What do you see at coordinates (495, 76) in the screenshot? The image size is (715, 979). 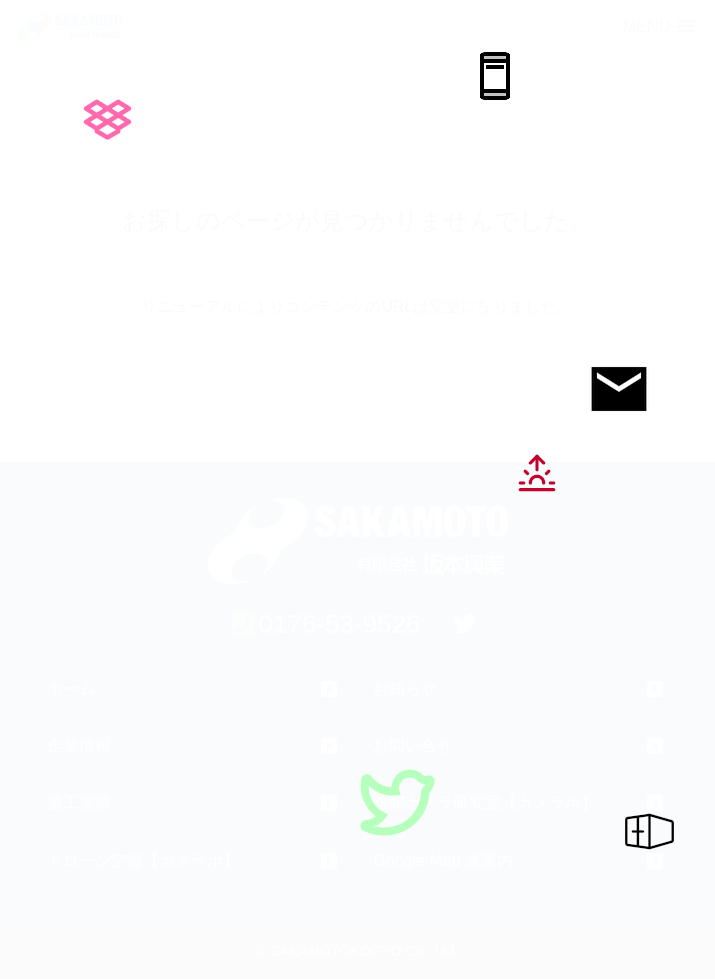 I see `view mobile ad placements` at bounding box center [495, 76].